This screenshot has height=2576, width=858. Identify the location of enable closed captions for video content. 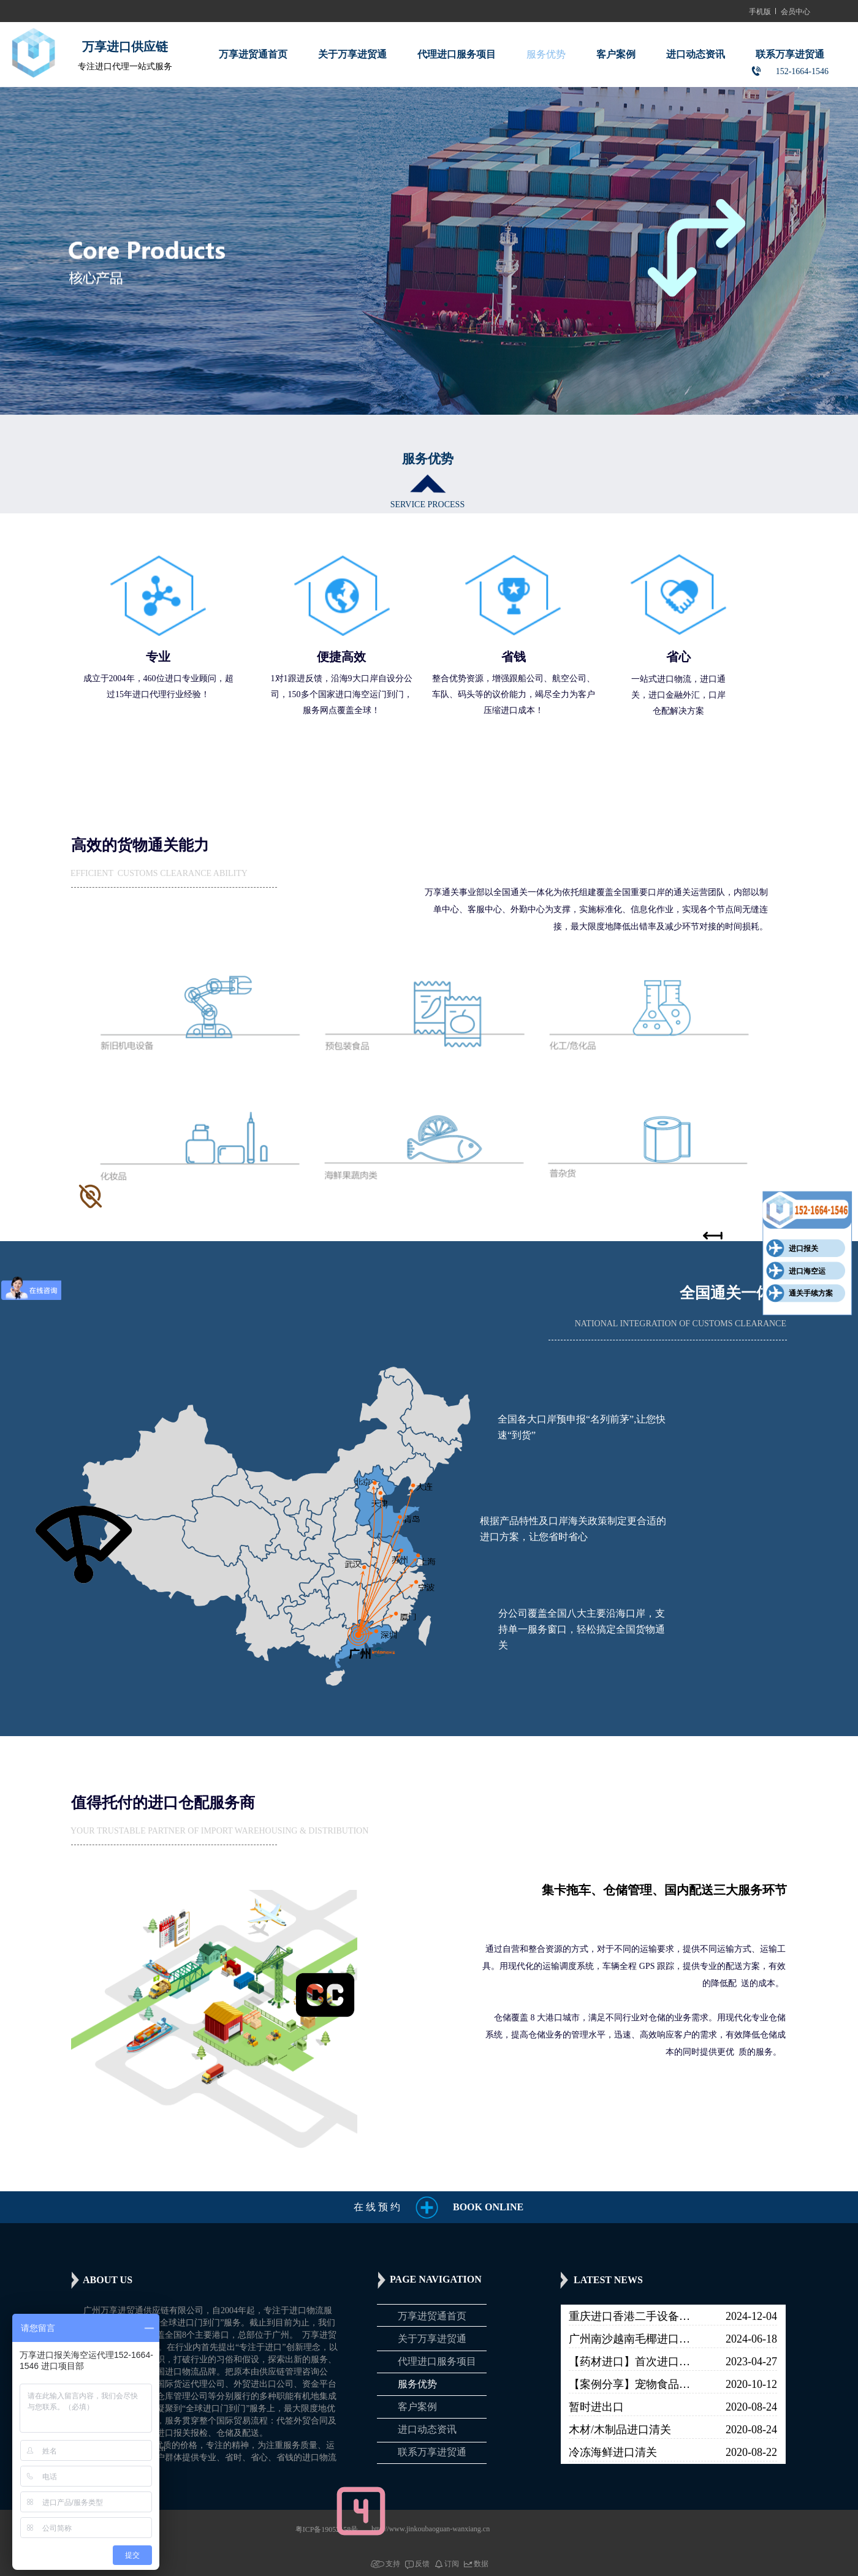
(325, 1995).